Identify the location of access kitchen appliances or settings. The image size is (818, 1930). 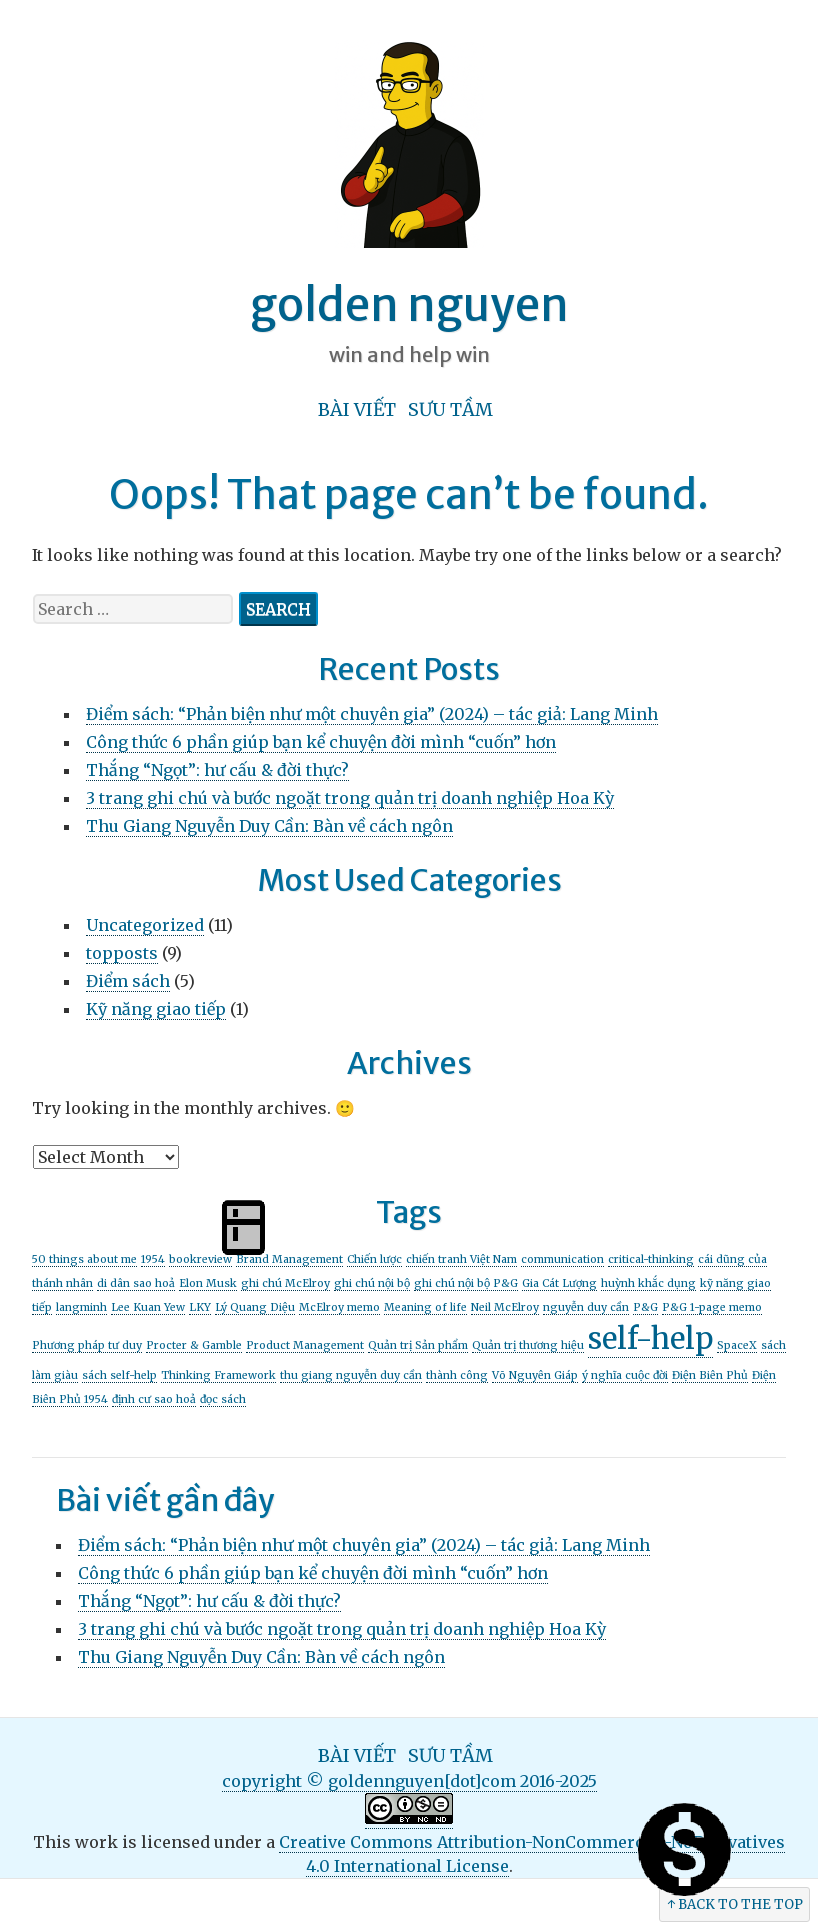
(243, 1227).